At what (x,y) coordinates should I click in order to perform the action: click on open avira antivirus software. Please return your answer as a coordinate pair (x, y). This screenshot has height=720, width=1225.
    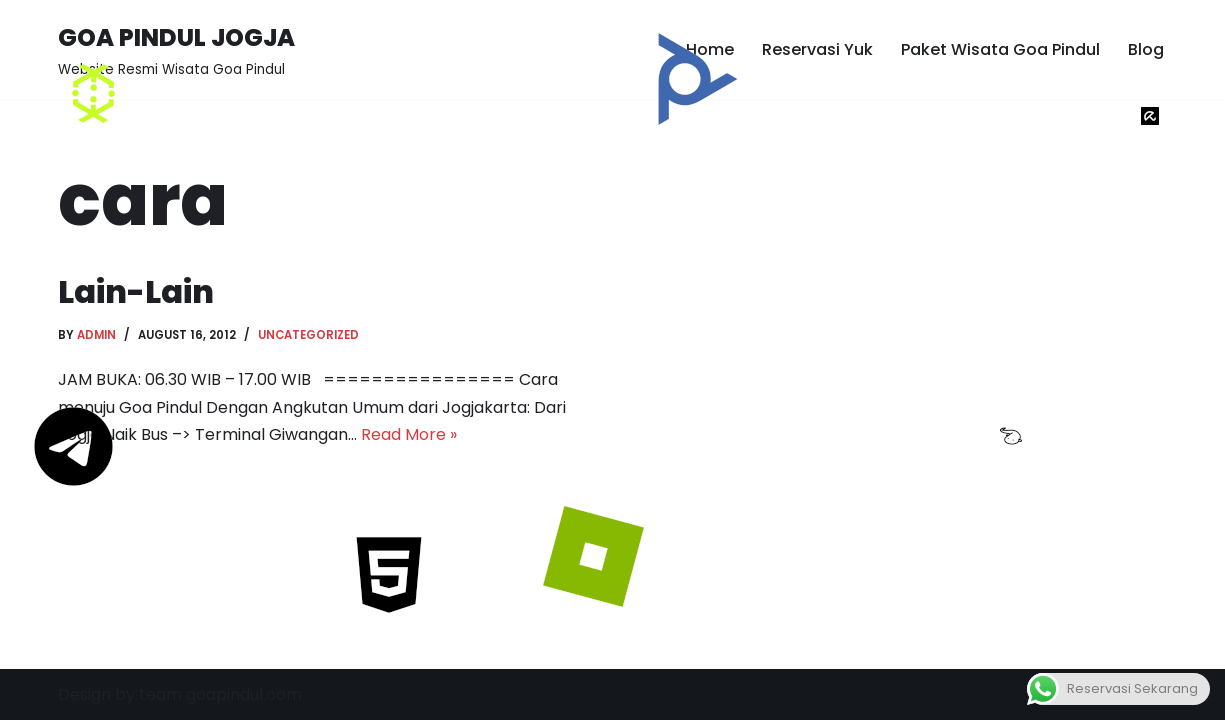
    Looking at the image, I should click on (1150, 116).